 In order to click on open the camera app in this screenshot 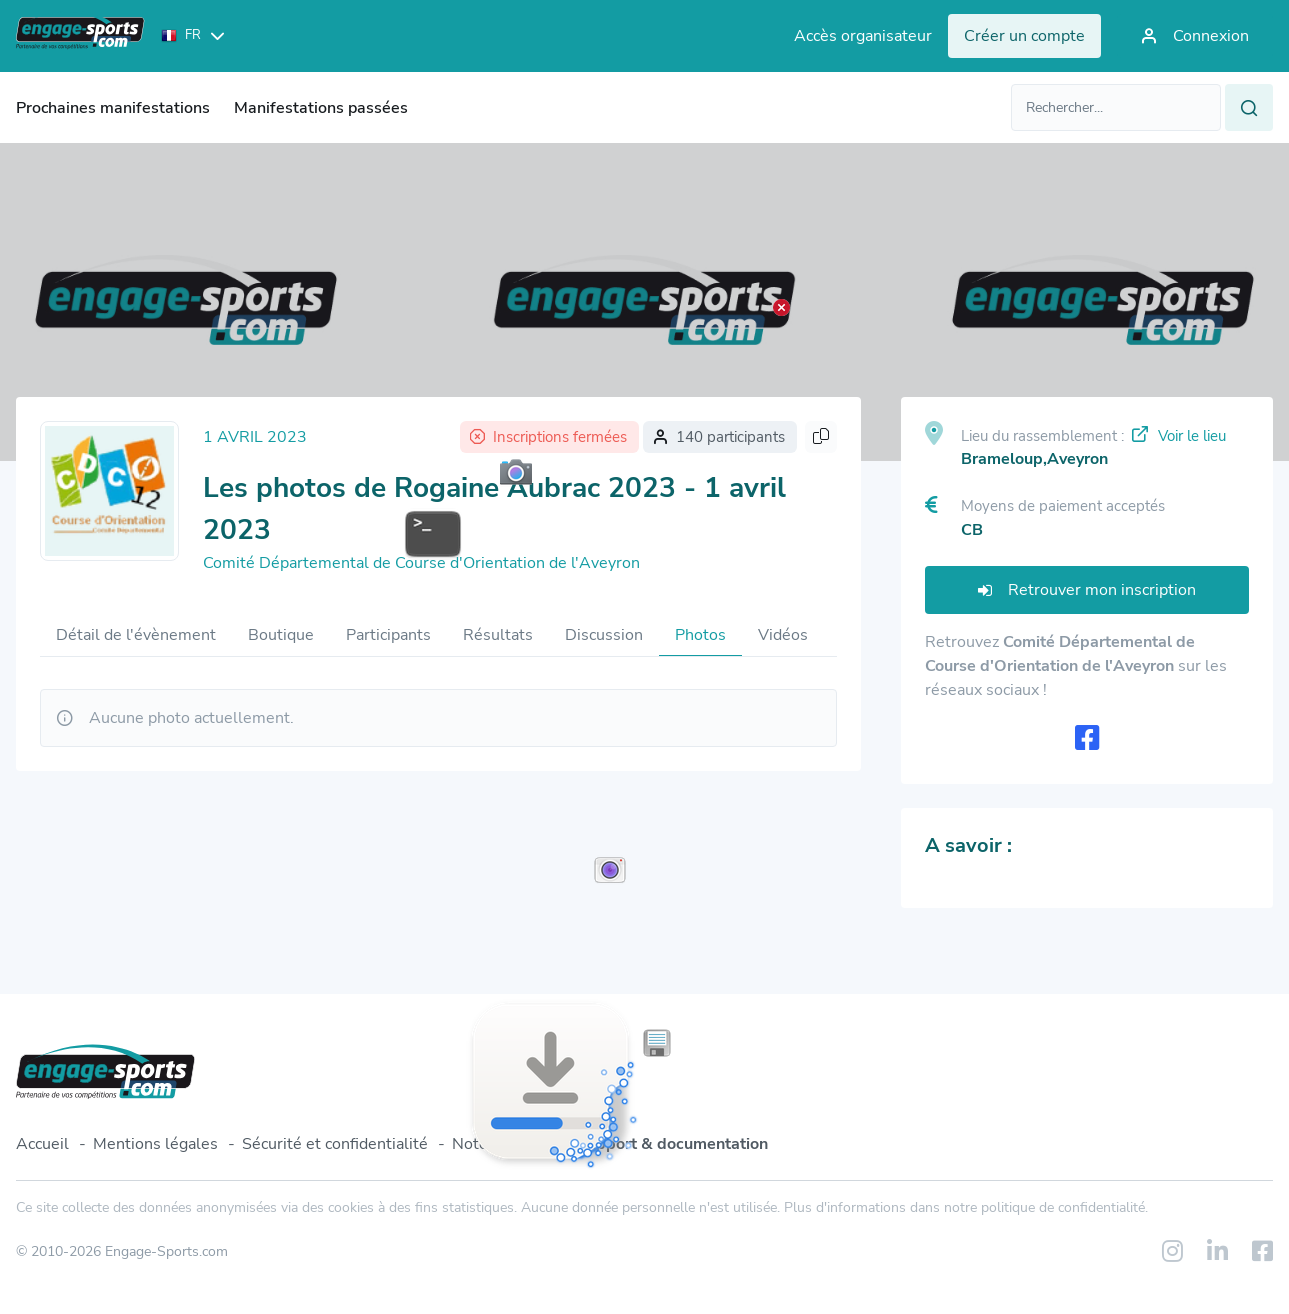, I will do `click(516, 472)`.